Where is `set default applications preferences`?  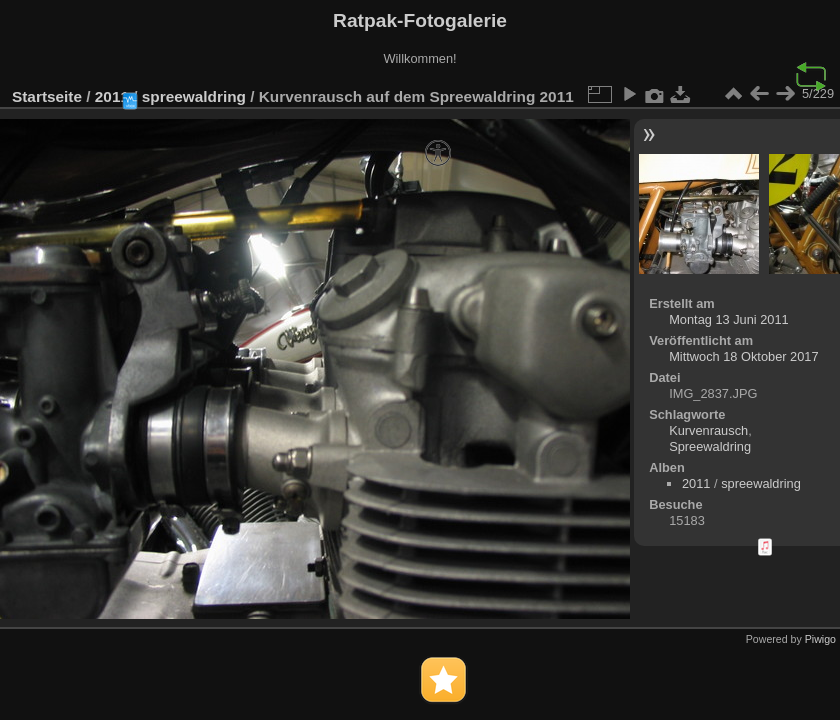
set default applications preferences is located at coordinates (443, 680).